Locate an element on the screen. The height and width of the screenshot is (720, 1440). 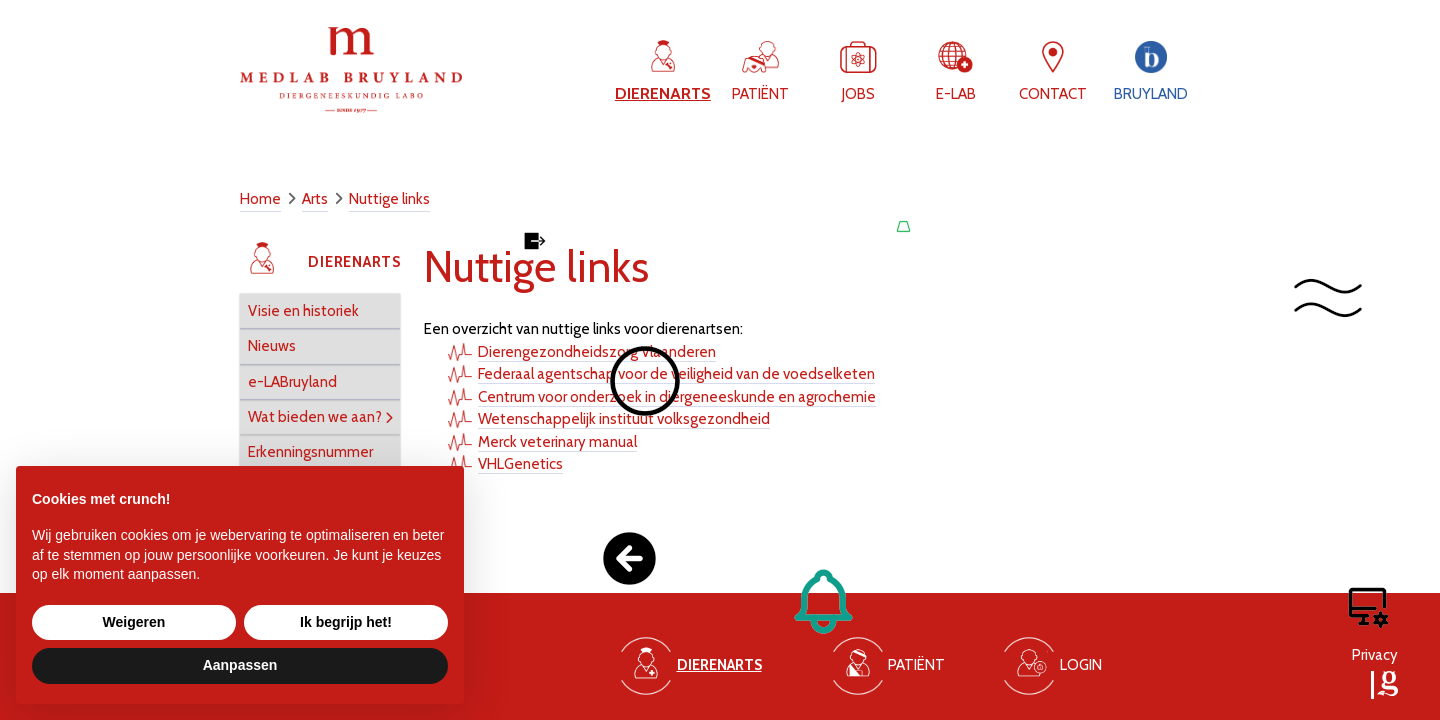
log out of your account is located at coordinates (535, 241).